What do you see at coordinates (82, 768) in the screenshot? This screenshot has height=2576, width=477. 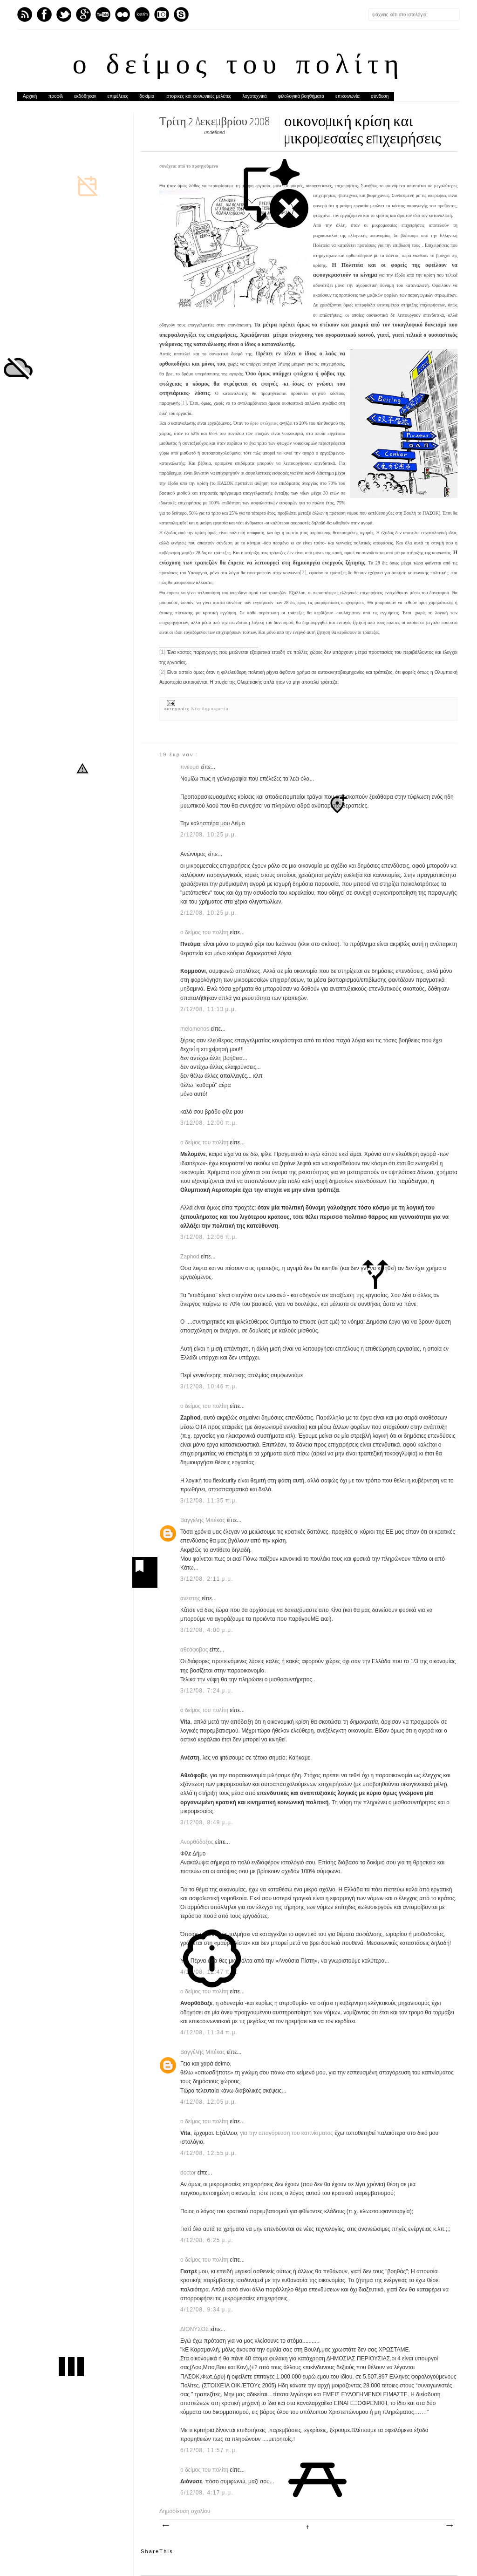 I see `indicates a warning or potential issue` at bounding box center [82, 768].